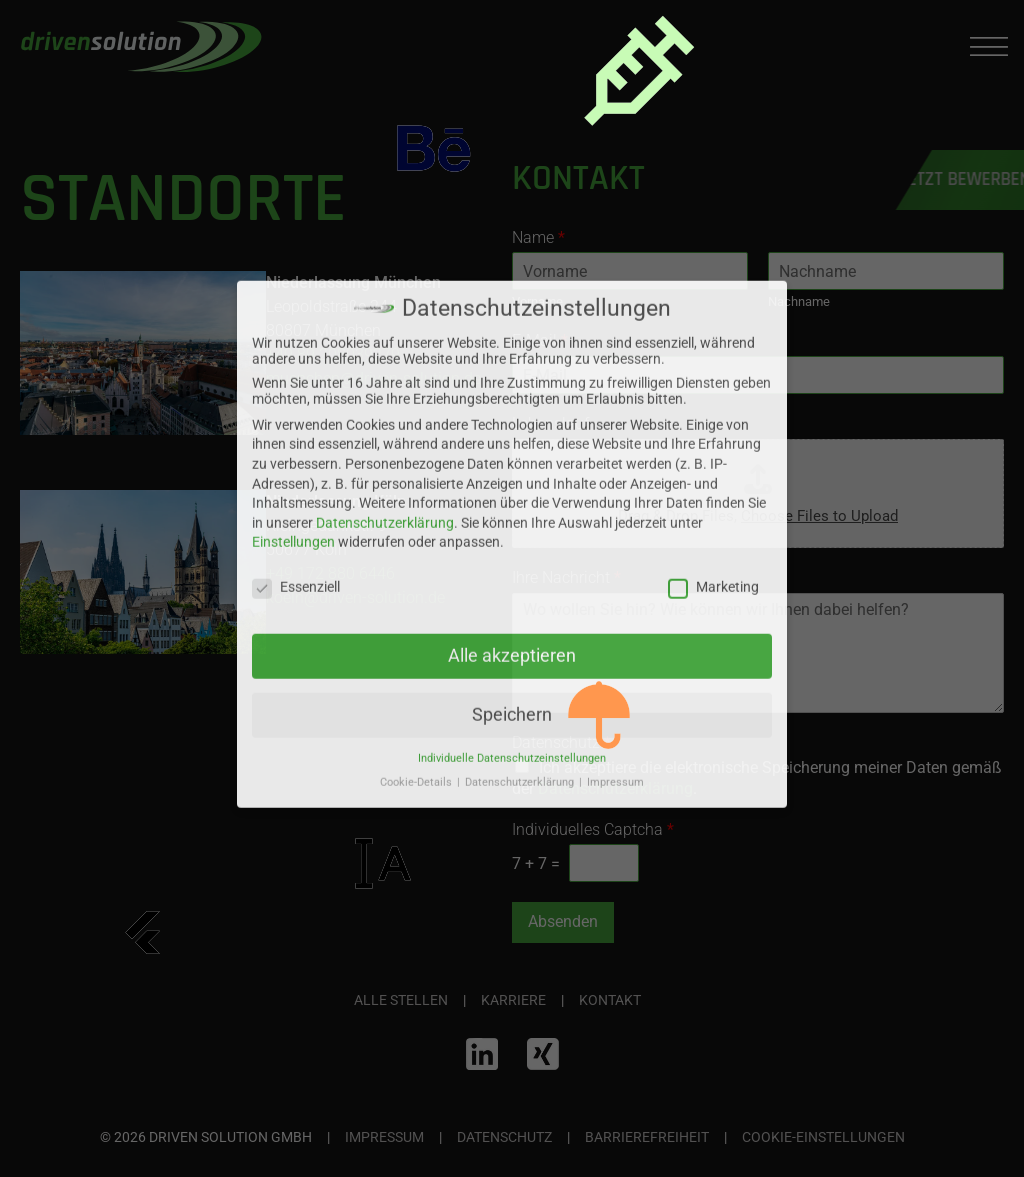 This screenshot has height=1177, width=1024. What do you see at coordinates (599, 715) in the screenshot?
I see `view weather protection or rain forecast` at bounding box center [599, 715].